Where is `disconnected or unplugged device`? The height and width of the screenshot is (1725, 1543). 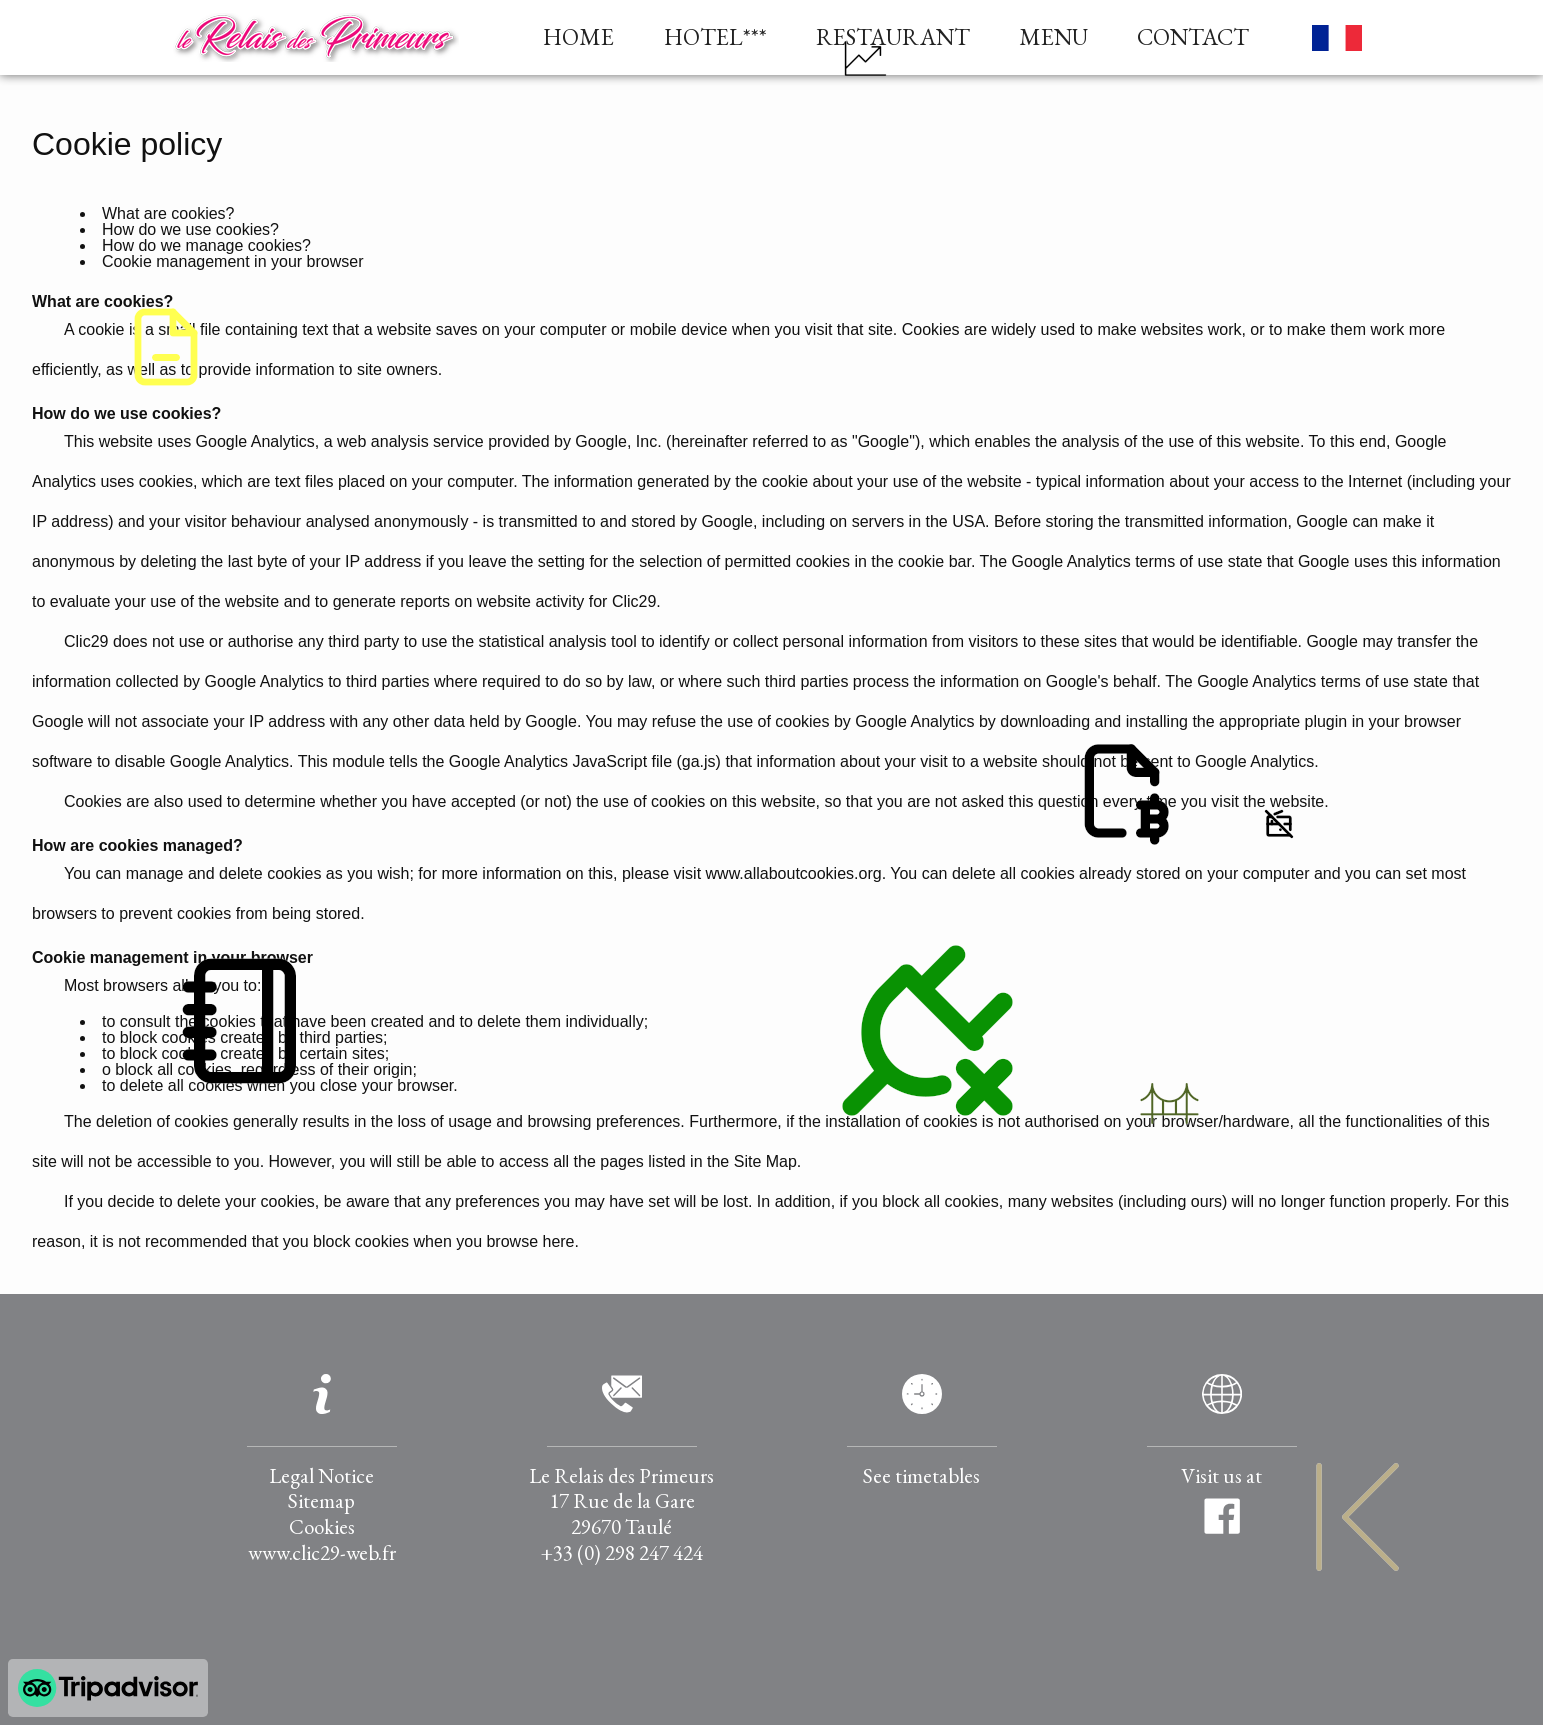
disconnected or unplugged device is located at coordinates (927, 1030).